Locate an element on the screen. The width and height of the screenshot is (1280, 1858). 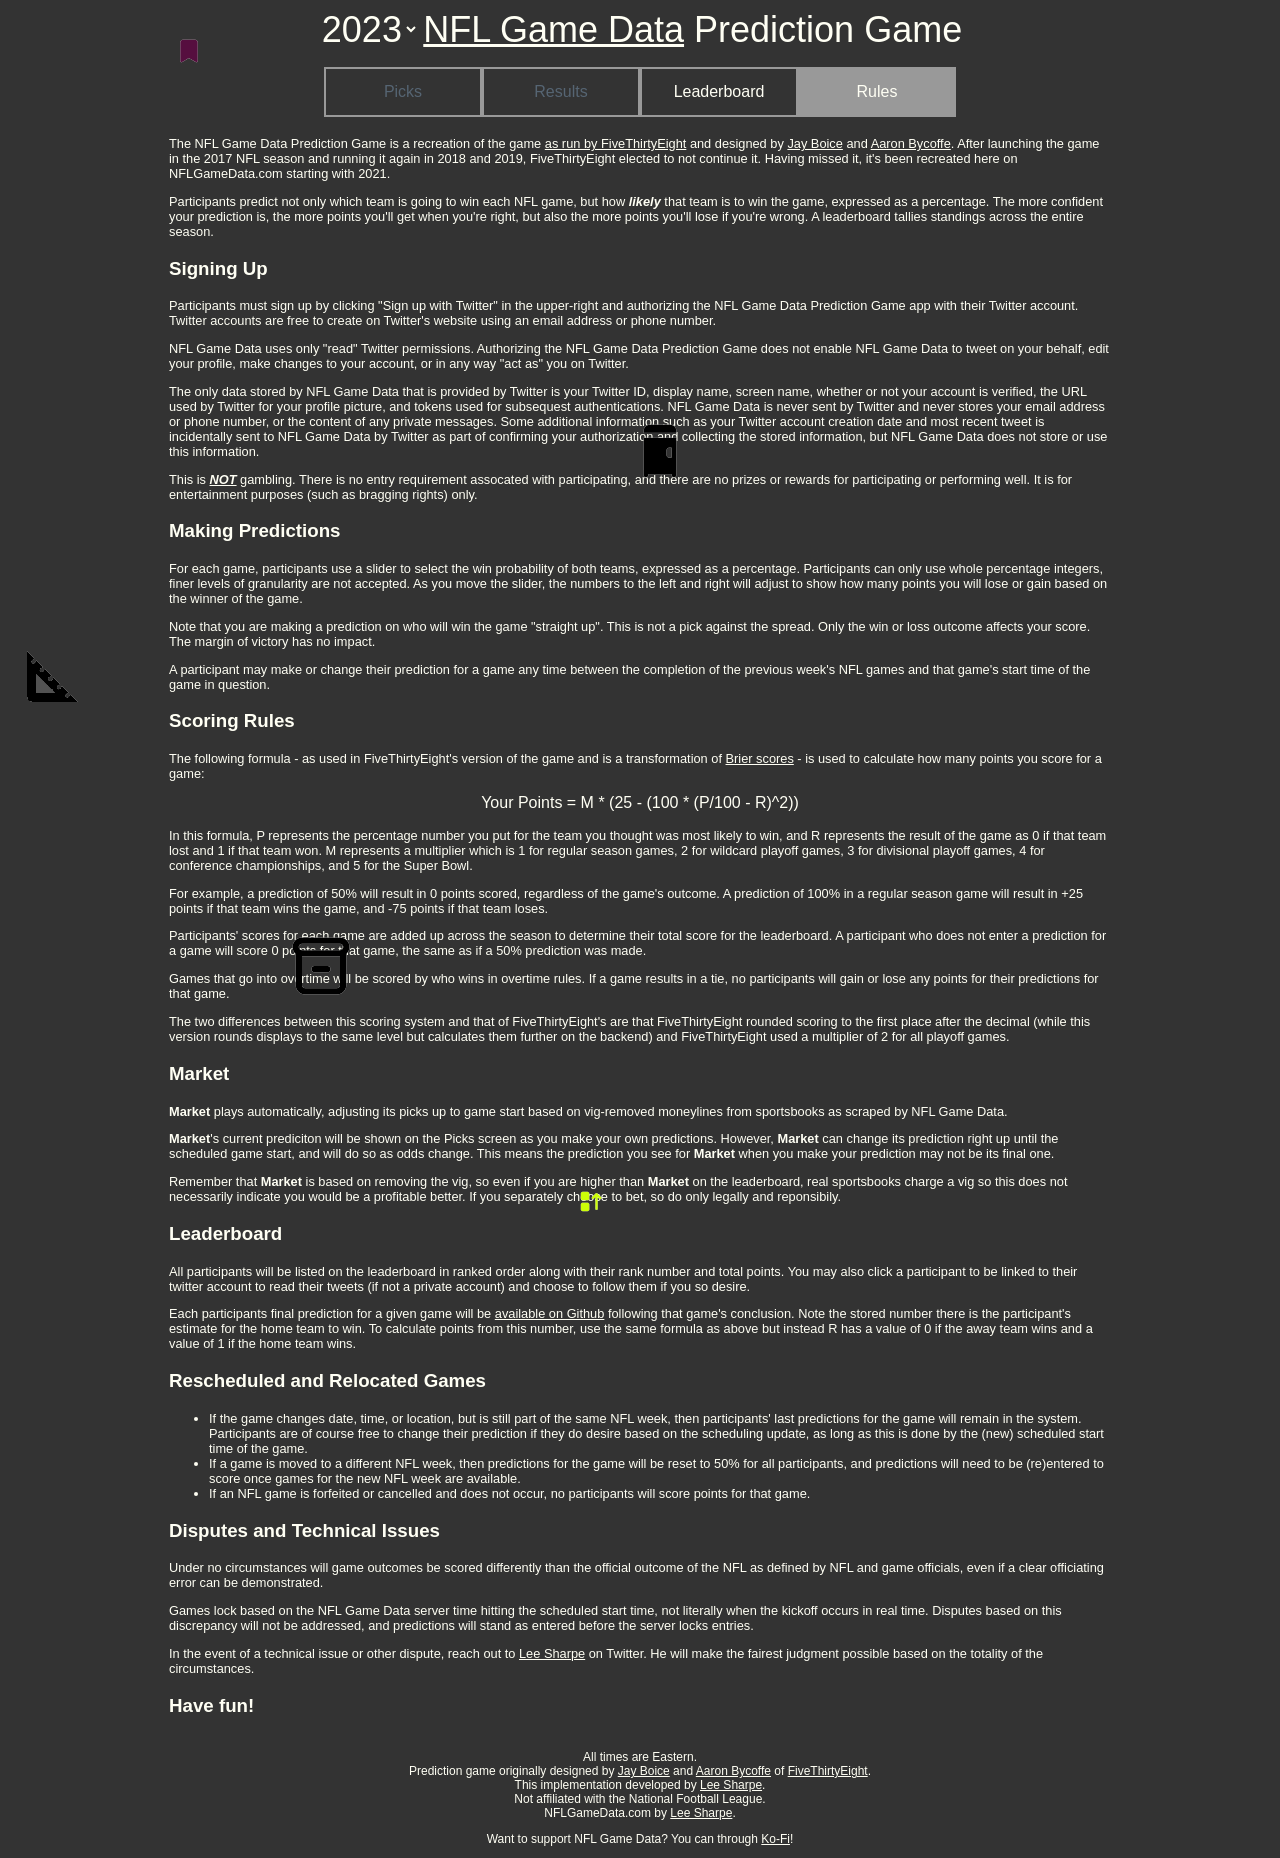
locate nearby portable restrooms is located at coordinates (660, 451).